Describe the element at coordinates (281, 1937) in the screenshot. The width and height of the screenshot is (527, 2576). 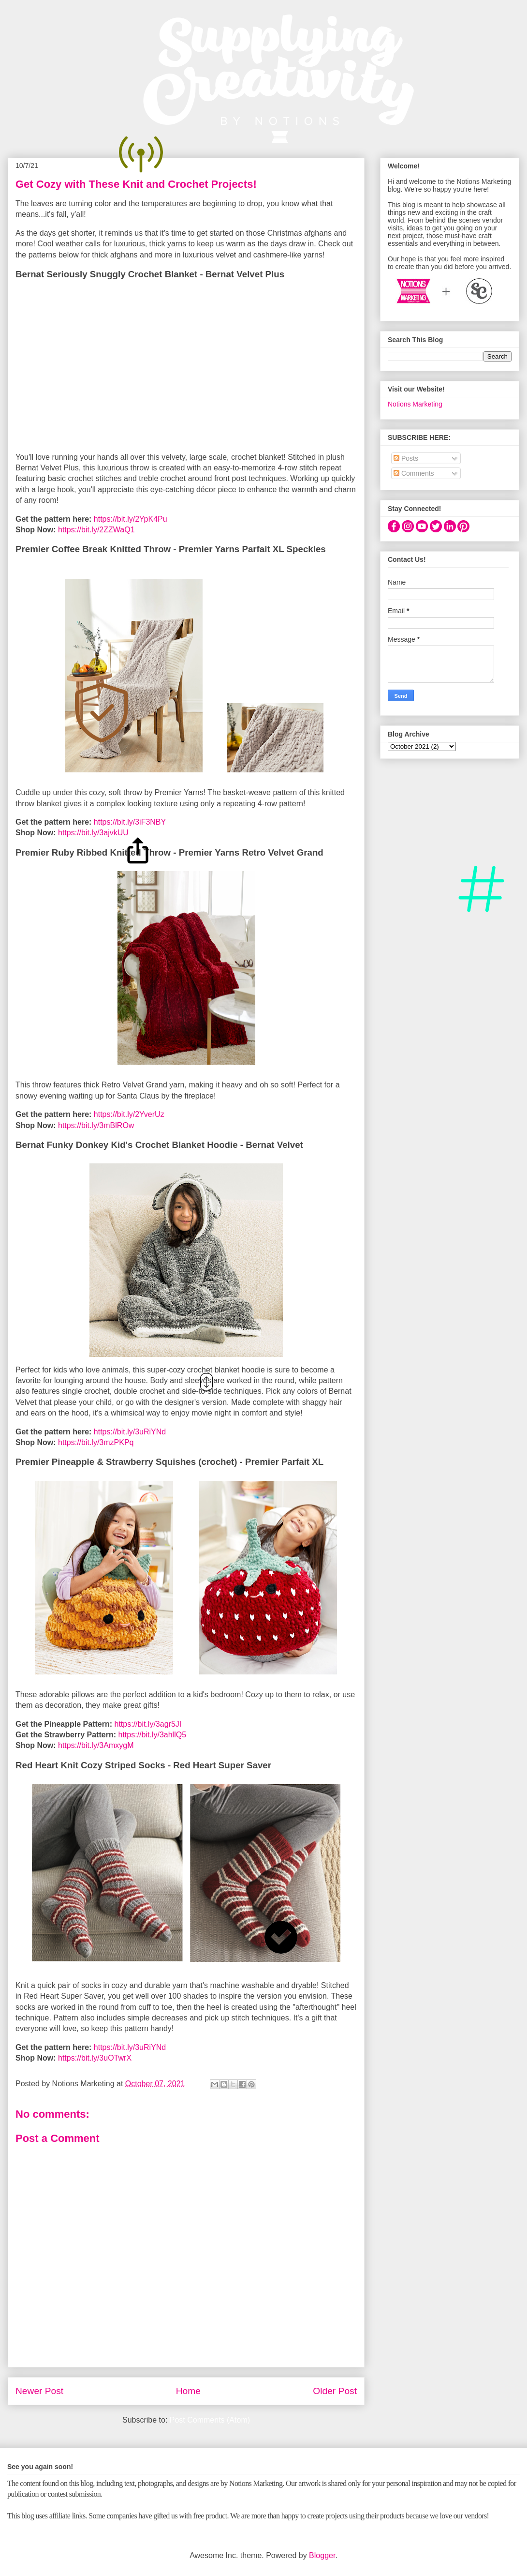
I see `indicates successful completion or confirmation` at that location.